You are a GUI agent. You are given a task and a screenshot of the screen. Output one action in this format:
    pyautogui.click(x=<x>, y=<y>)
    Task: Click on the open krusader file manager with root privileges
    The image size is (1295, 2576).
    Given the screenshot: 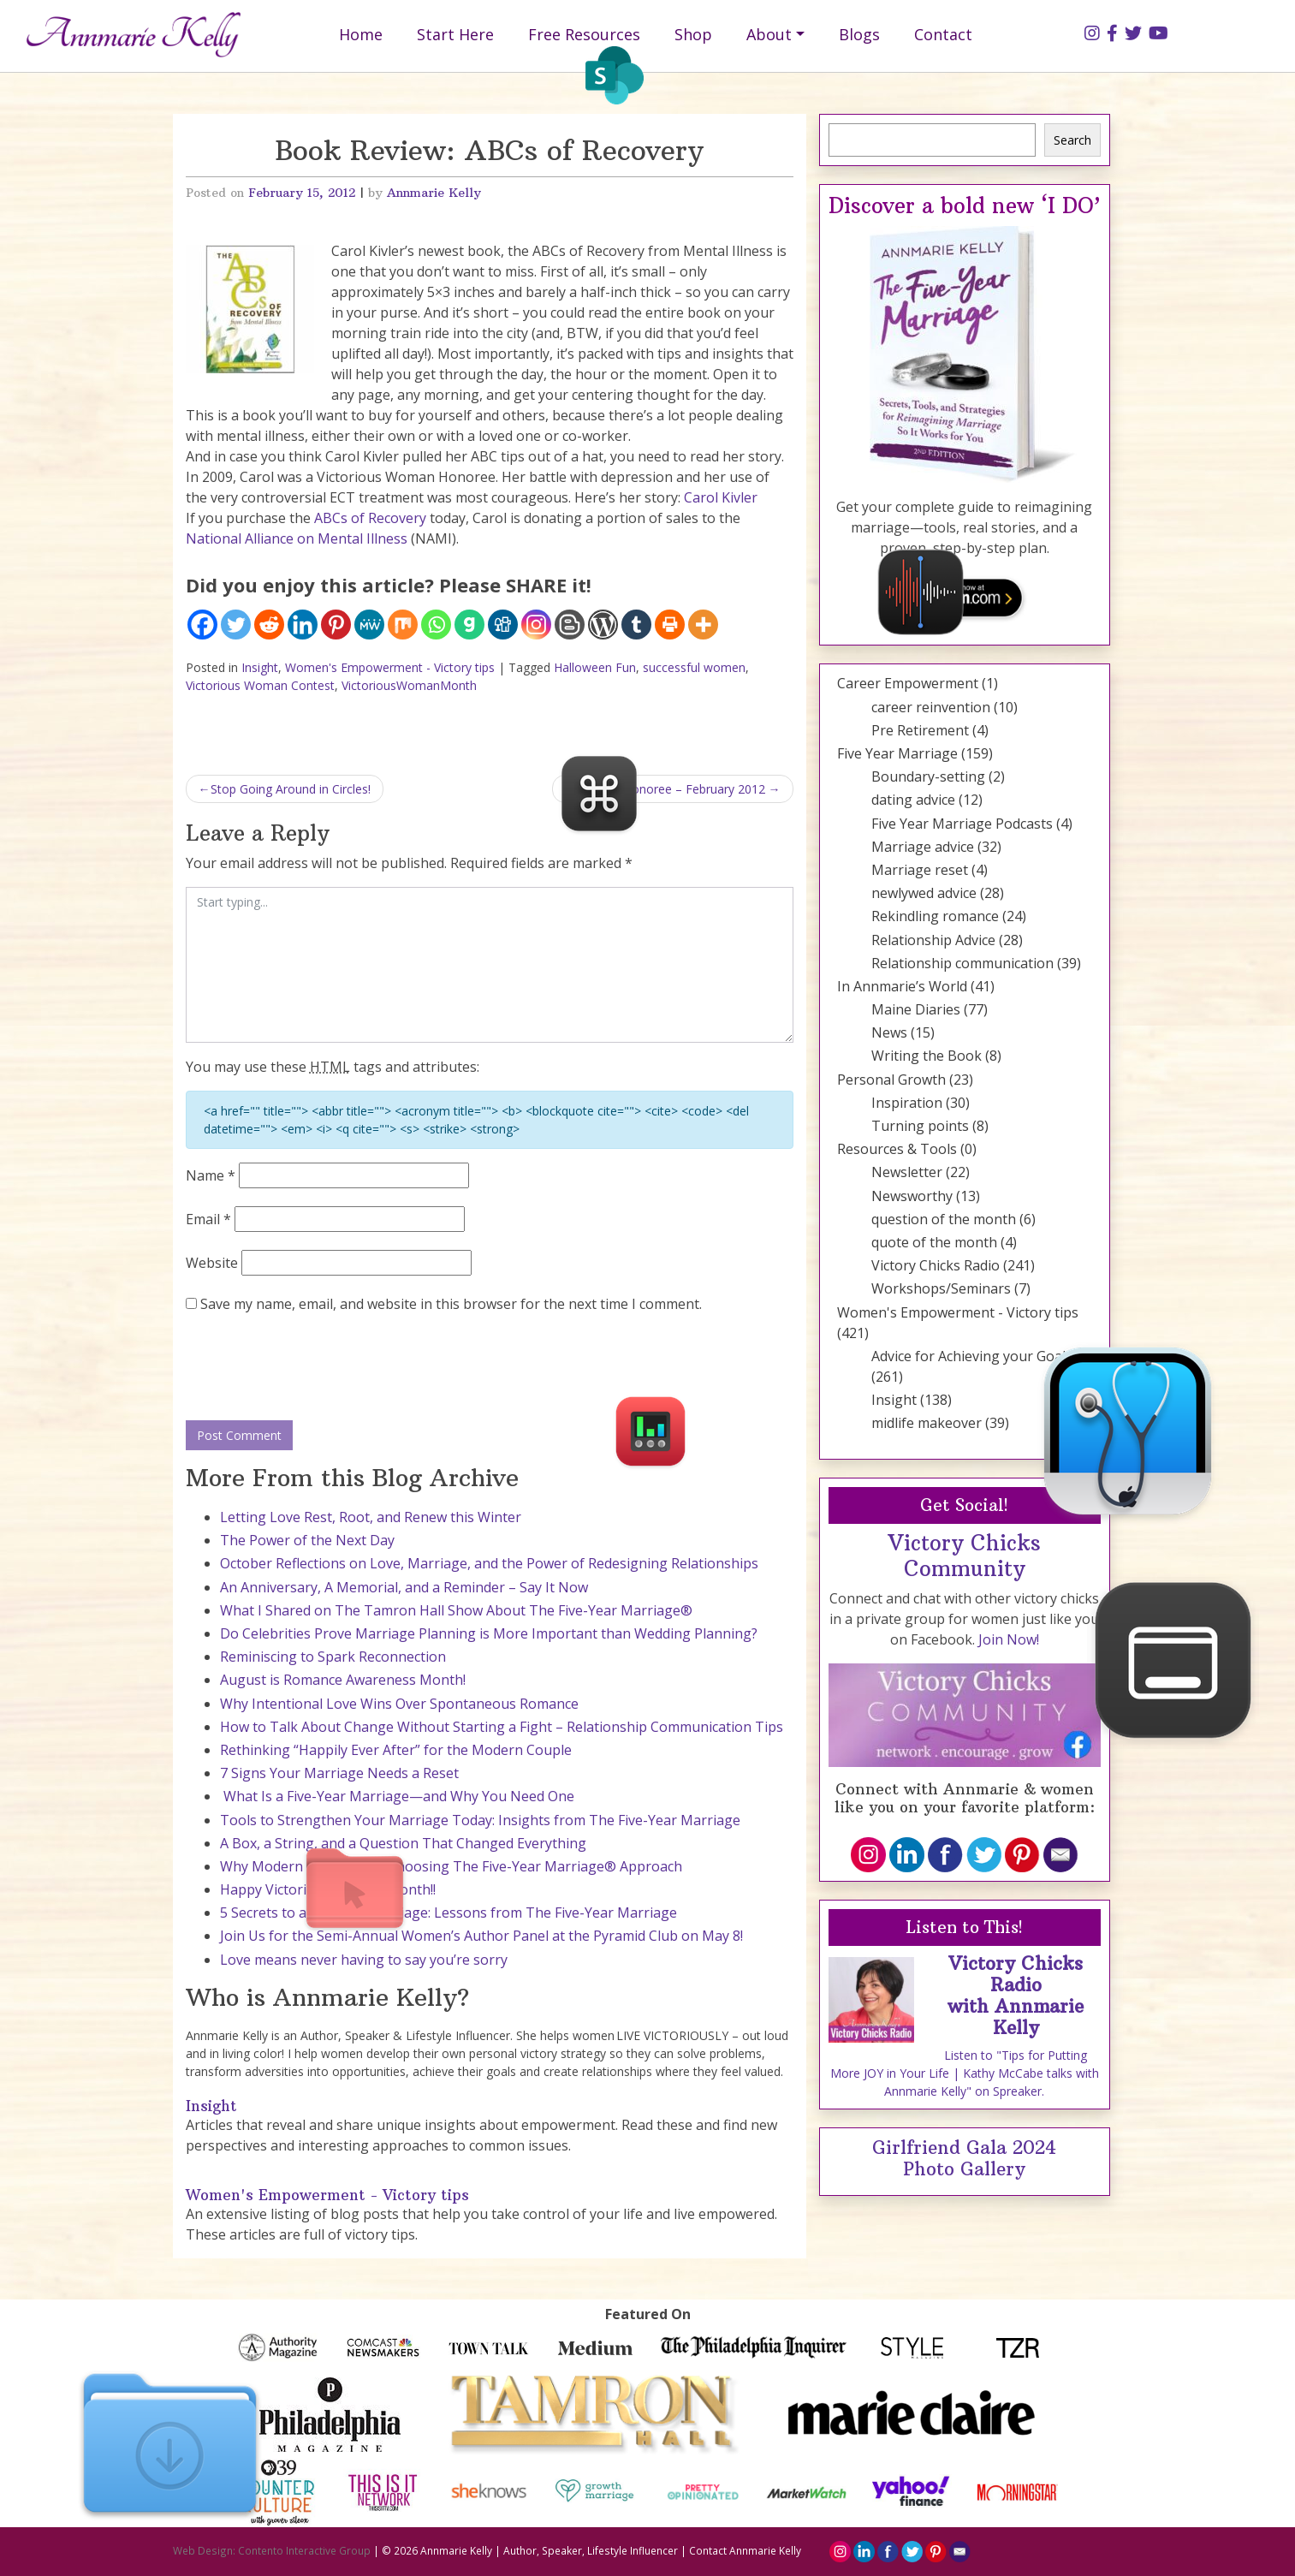 What is the action you would take?
    pyautogui.click(x=354, y=1888)
    